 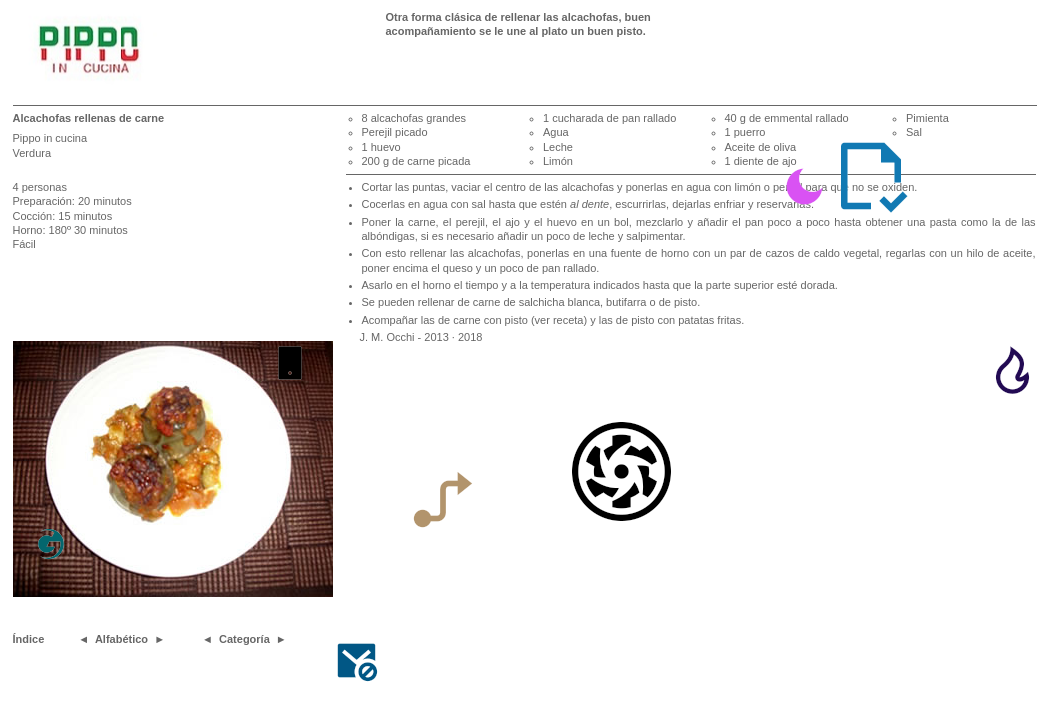 I want to click on access mobile device settings, so click(x=290, y=363).